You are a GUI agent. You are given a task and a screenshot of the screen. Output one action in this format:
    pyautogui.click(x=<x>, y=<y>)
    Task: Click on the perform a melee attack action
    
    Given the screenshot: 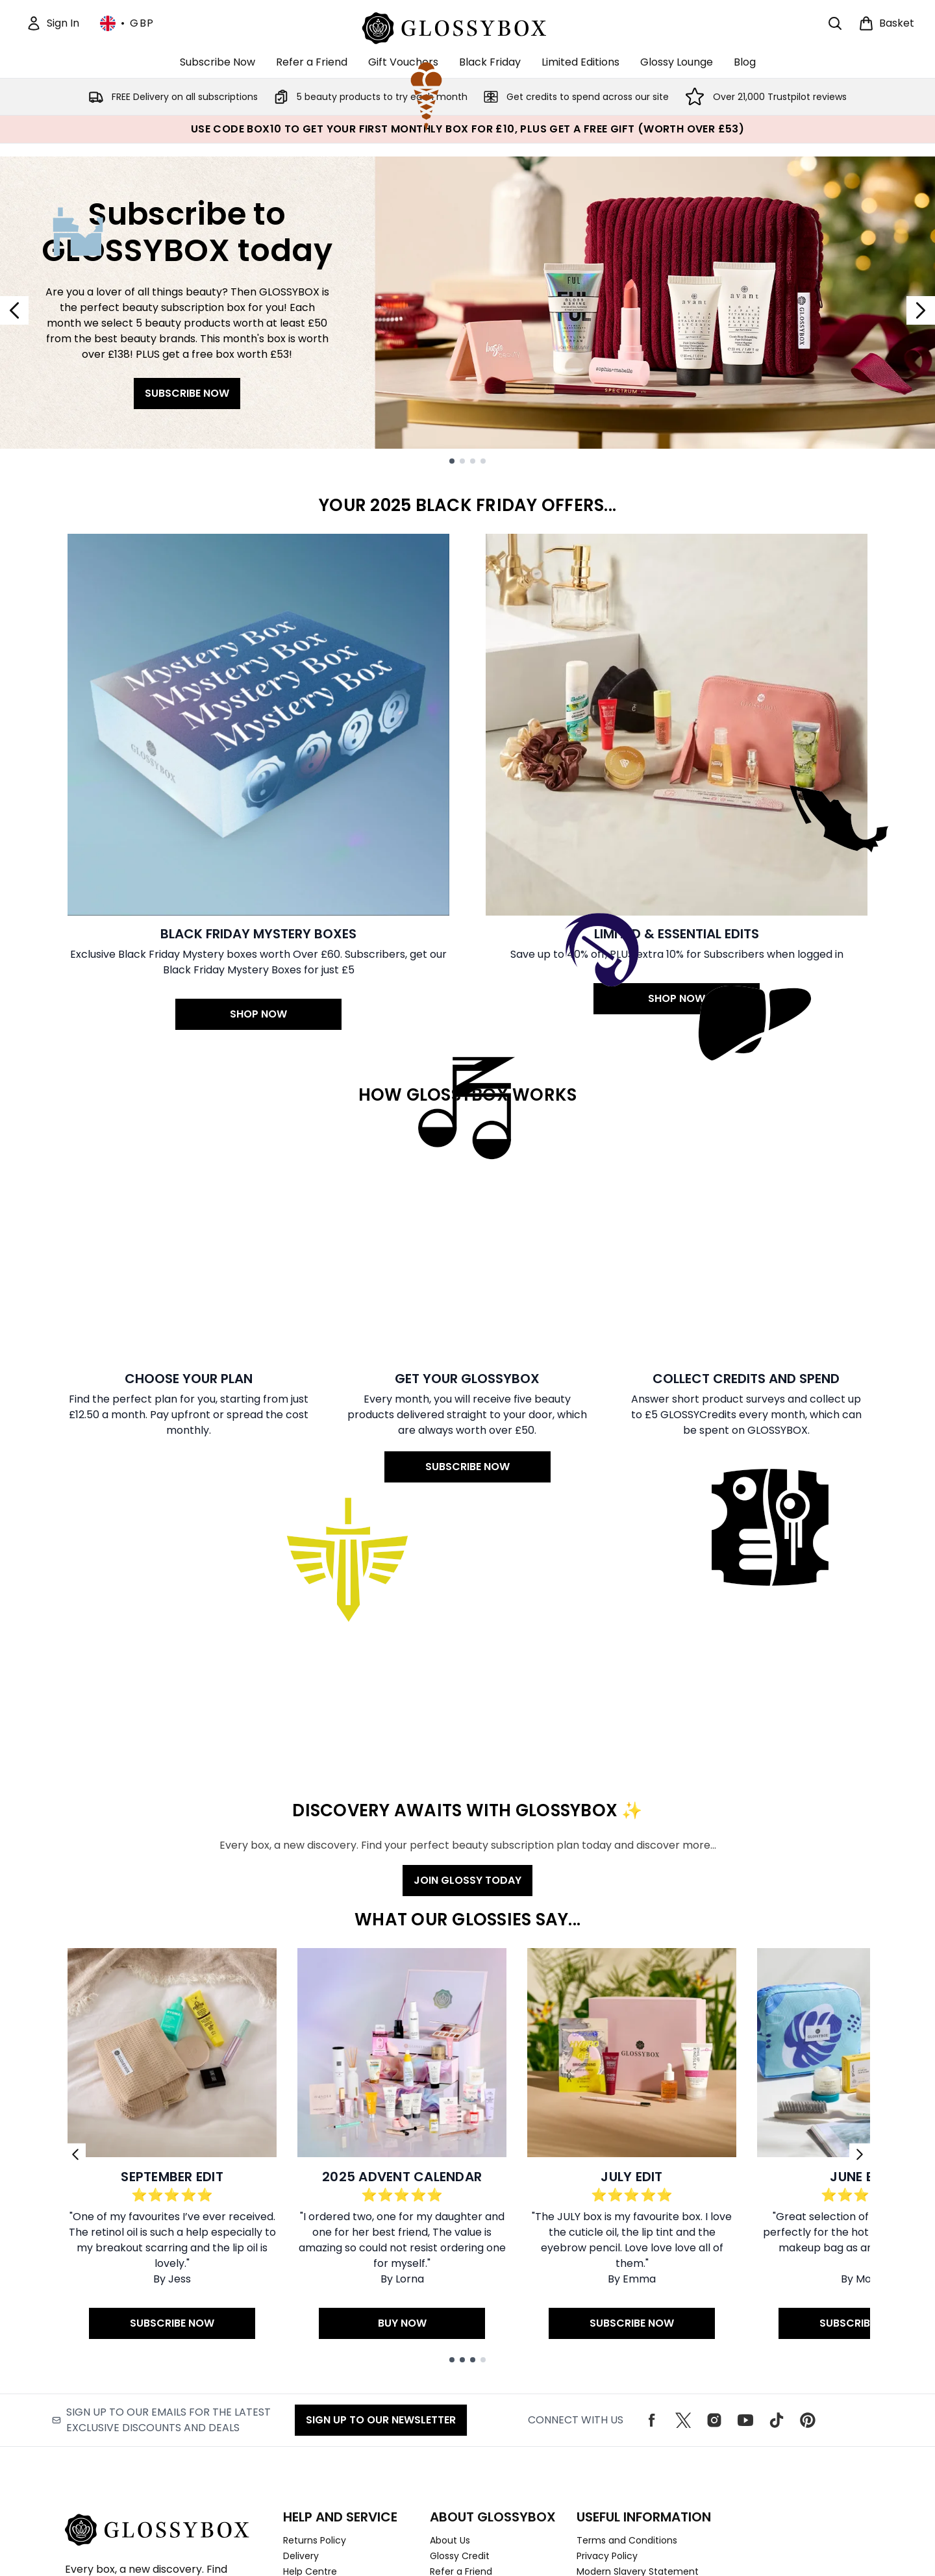 What is the action you would take?
    pyautogui.click(x=602, y=949)
    